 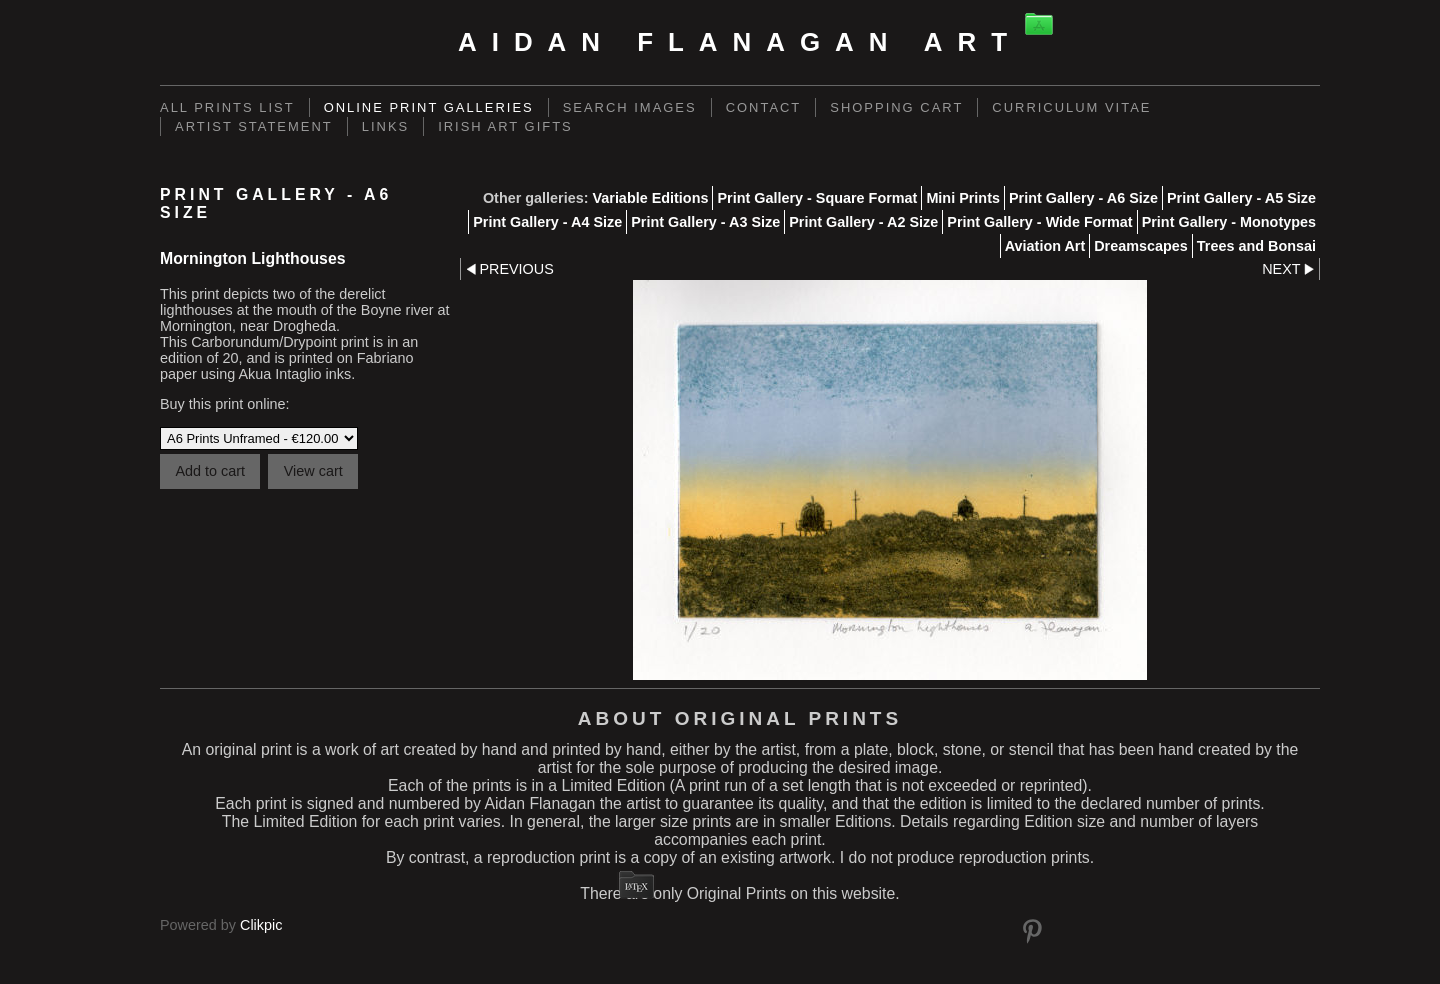 What do you see at coordinates (636, 885) in the screenshot?
I see `open folder containing LaTeX documents` at bounding box center [636, 885].